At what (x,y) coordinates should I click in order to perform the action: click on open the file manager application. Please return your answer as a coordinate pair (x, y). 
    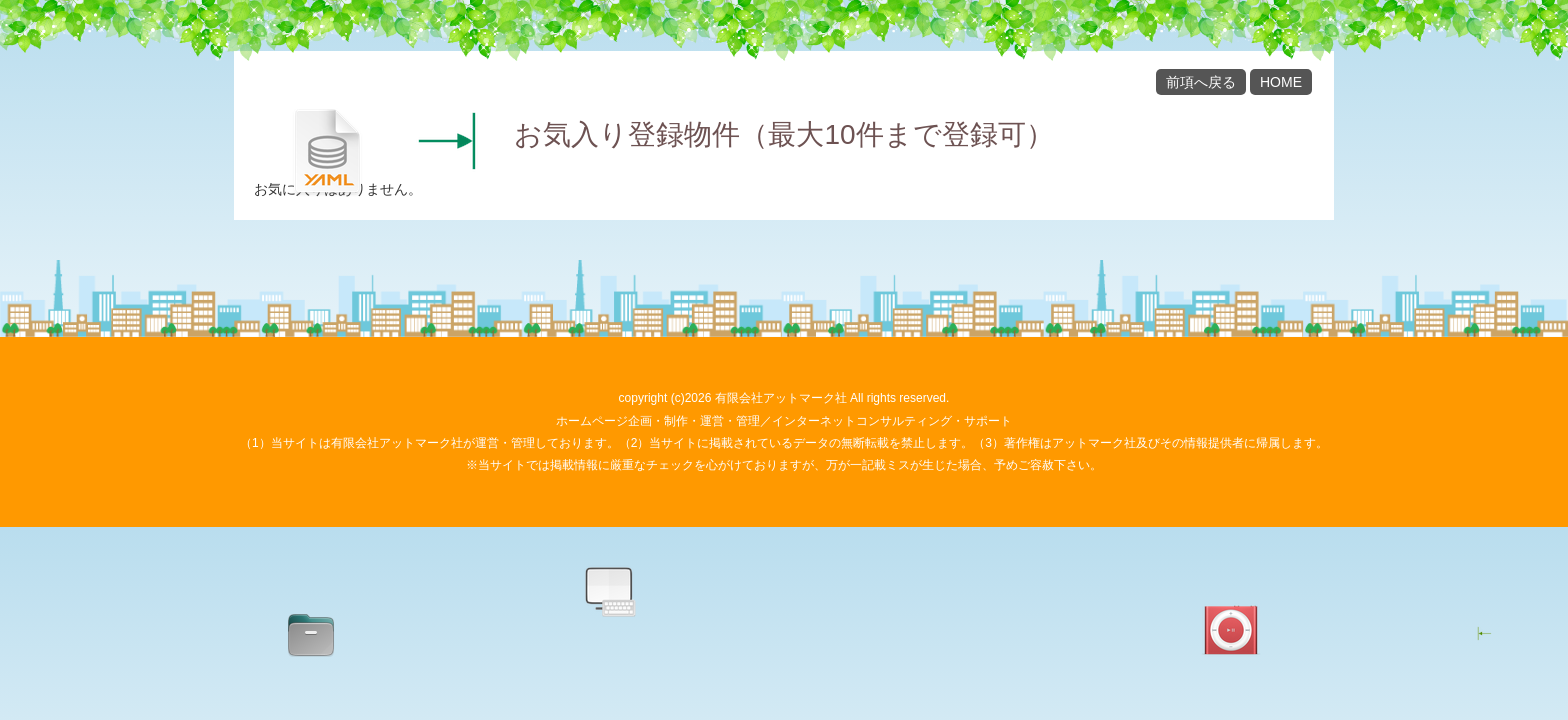
    Looking at the image, I should click on (311, 635).